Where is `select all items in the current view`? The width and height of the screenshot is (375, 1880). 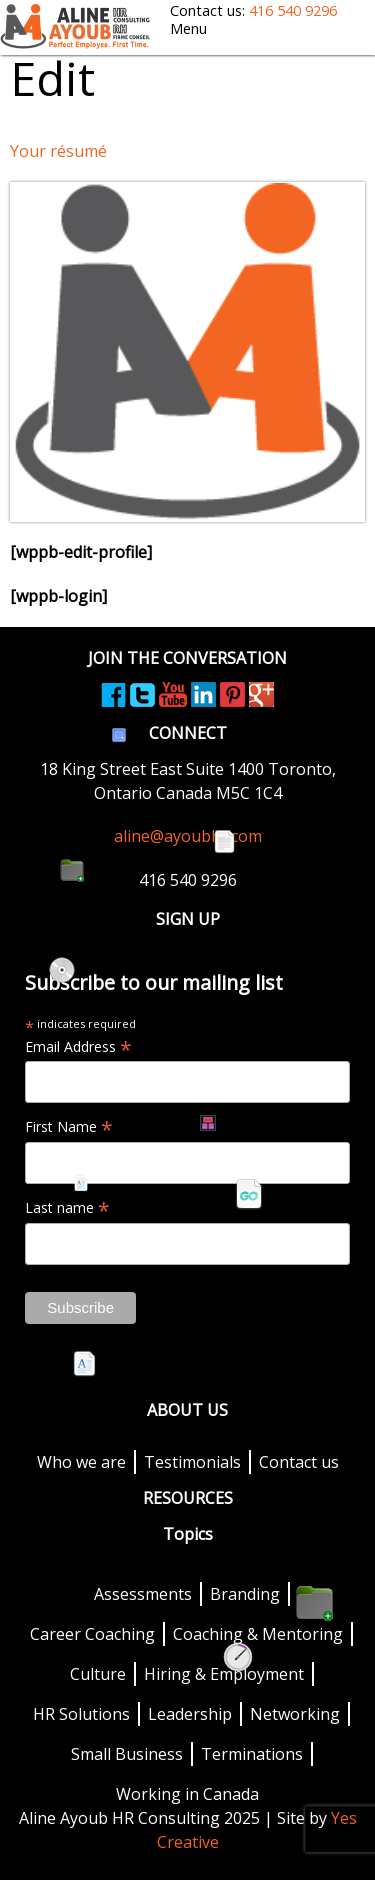
select all items in the current view is located at coordinates (208, 1123).